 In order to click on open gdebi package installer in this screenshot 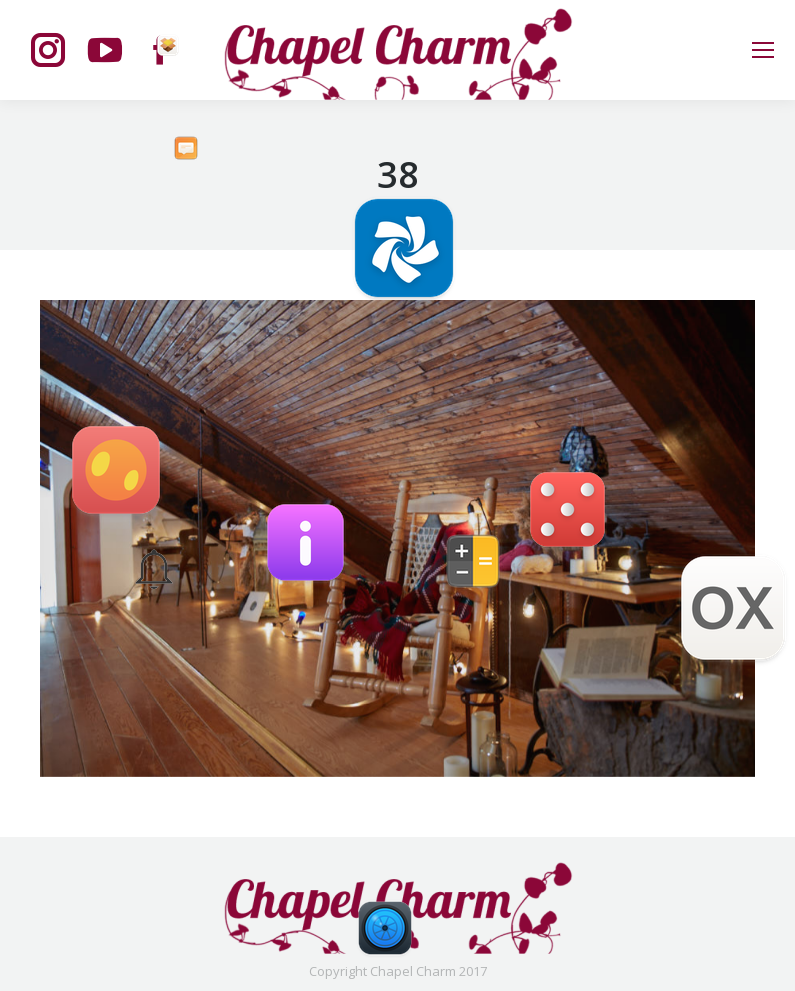, I will do `click(168, 45)`.